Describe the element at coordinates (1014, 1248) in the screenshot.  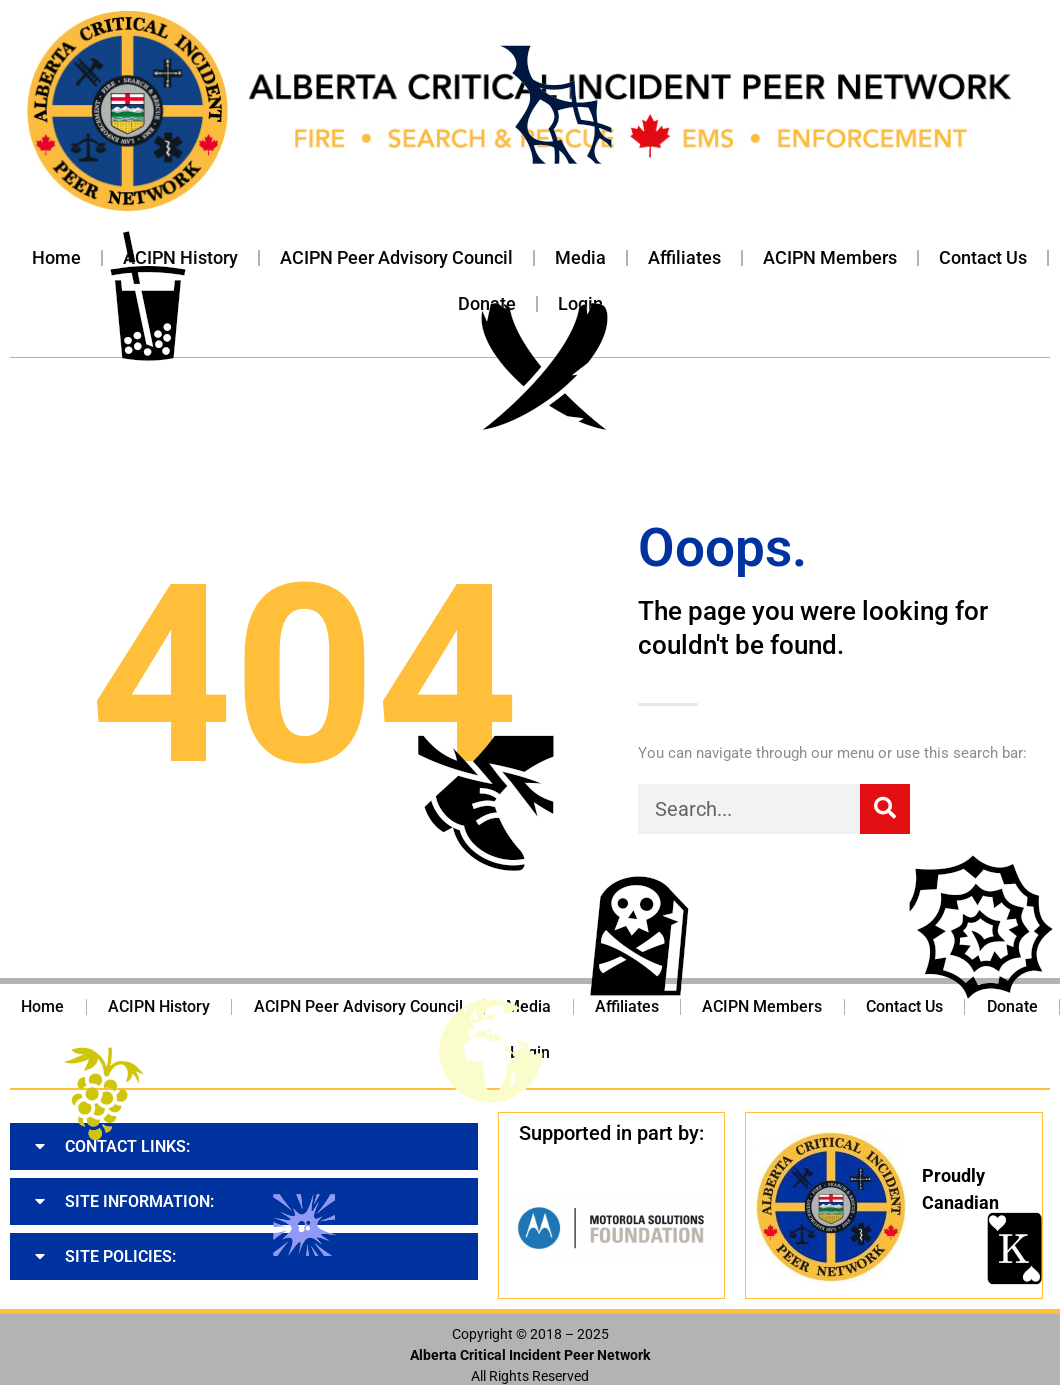
I see `king of hearts playing card` at that location.